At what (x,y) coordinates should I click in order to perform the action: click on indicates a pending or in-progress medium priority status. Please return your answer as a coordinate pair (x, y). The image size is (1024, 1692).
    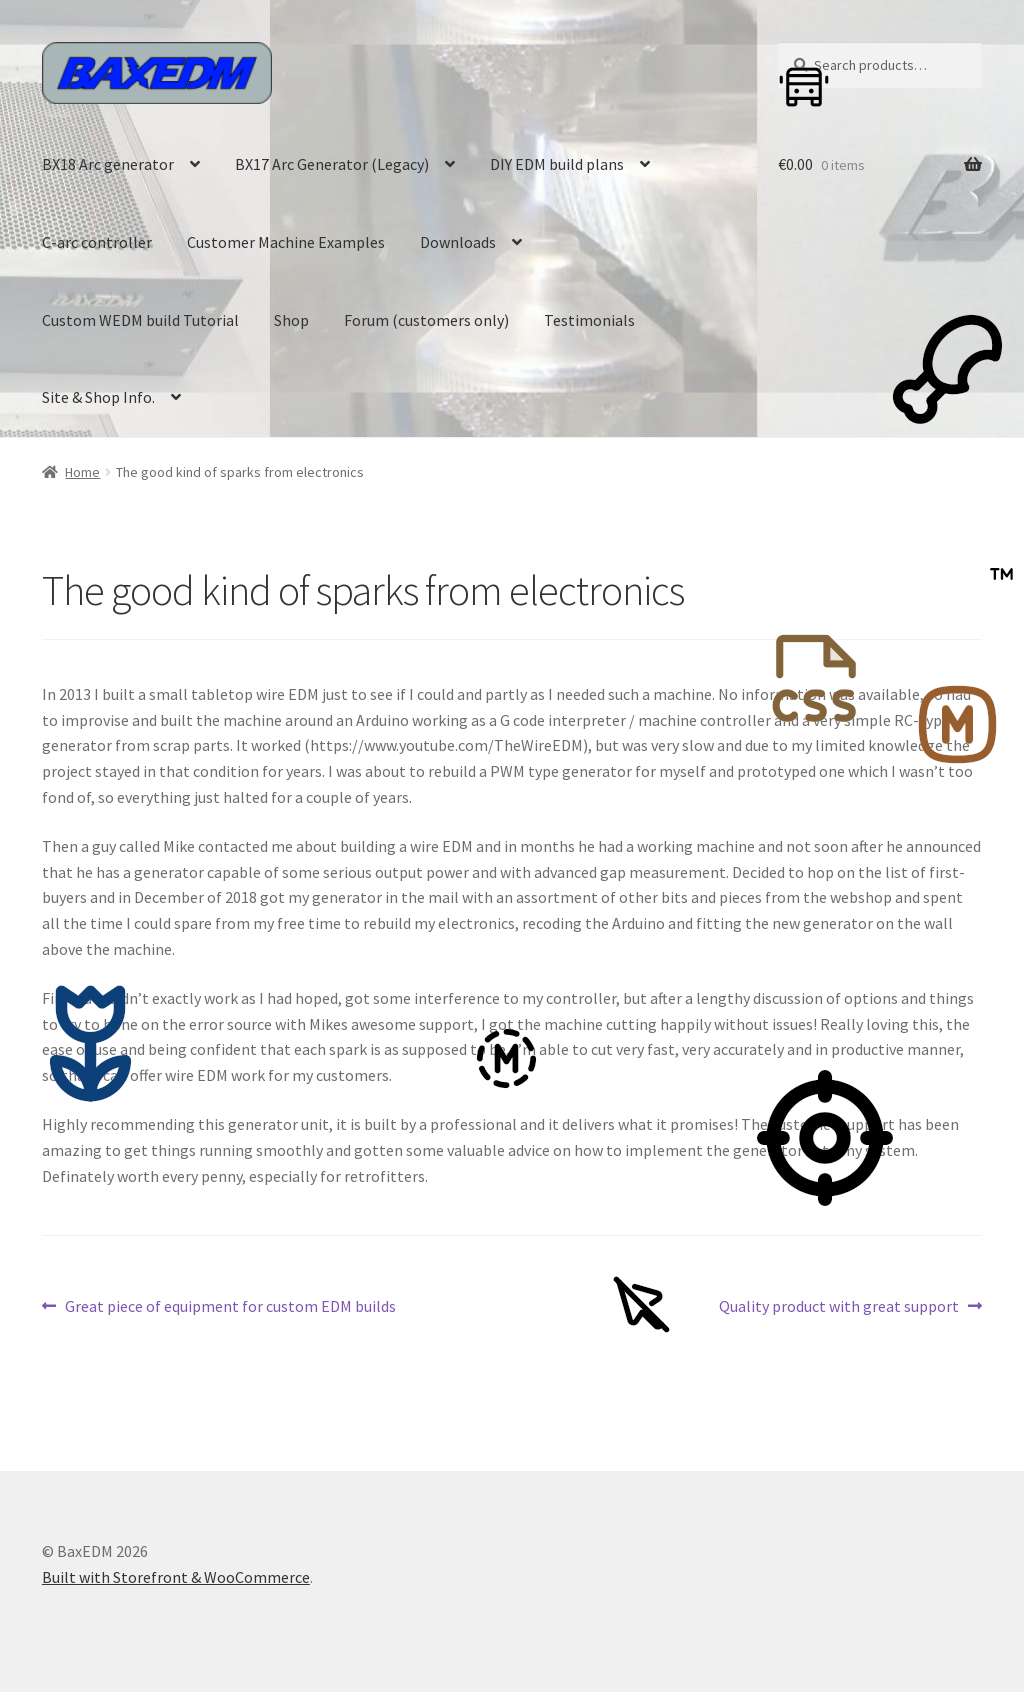
    Looking at the image, I should click on (506, 1058).